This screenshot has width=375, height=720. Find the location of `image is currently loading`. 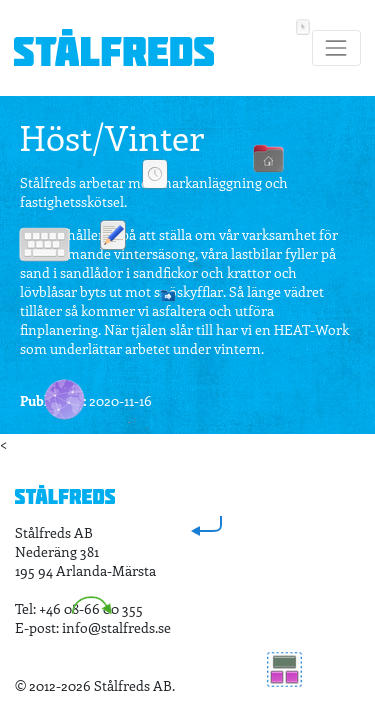

image is currently loading is located at coordinates (155, 174).